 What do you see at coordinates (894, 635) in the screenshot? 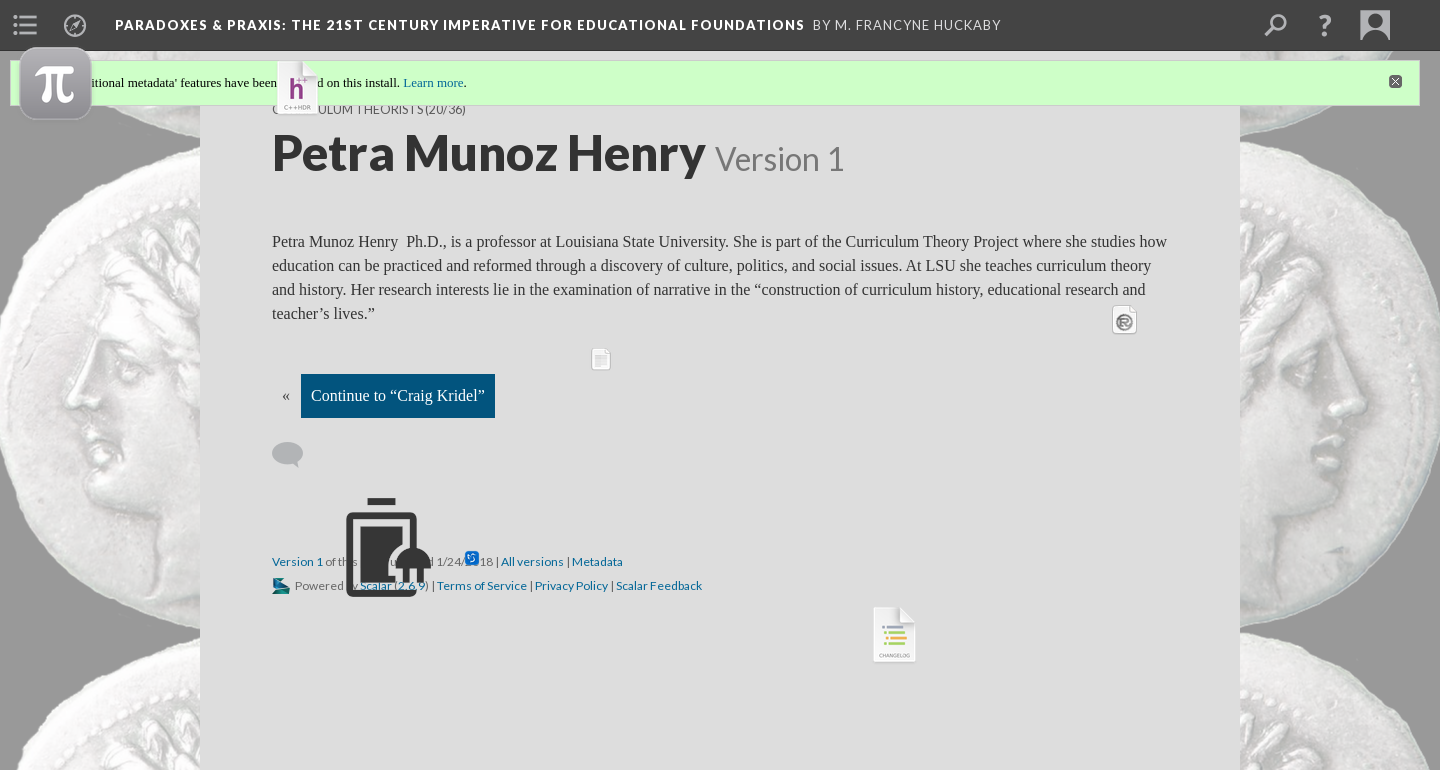
I see `changelog text file` at bounding box center [894, 635].